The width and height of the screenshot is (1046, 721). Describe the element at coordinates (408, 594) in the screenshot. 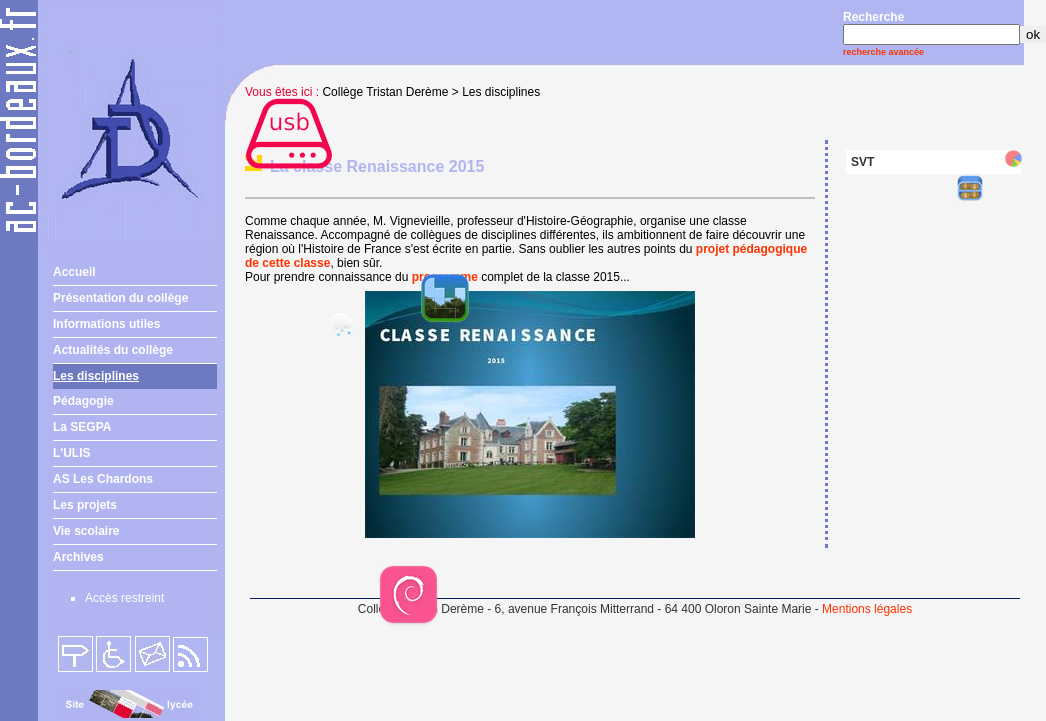

I see `launch debian linux application` at that location.